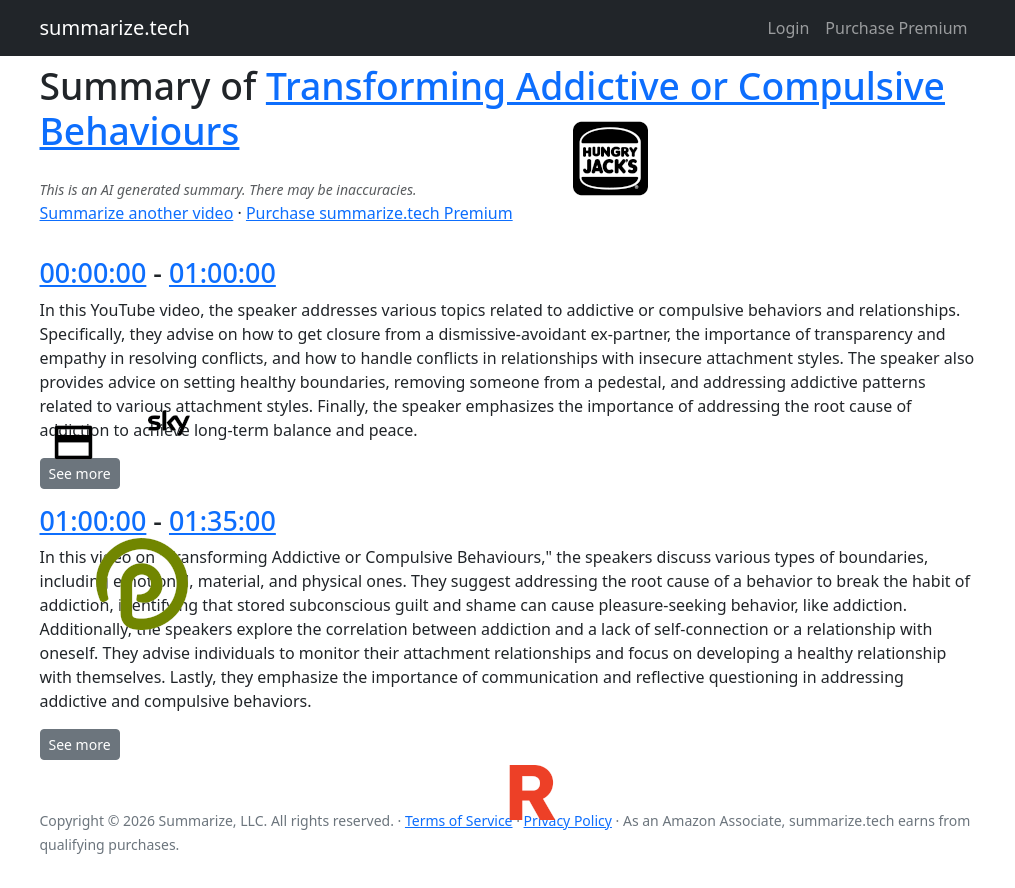 The width and height of the screenshot is (1015, 888). What do you see at coordinates (610, 158) in the screenshot?
I see `open the Hungry Jack's app` at bounding box center [610, 158].